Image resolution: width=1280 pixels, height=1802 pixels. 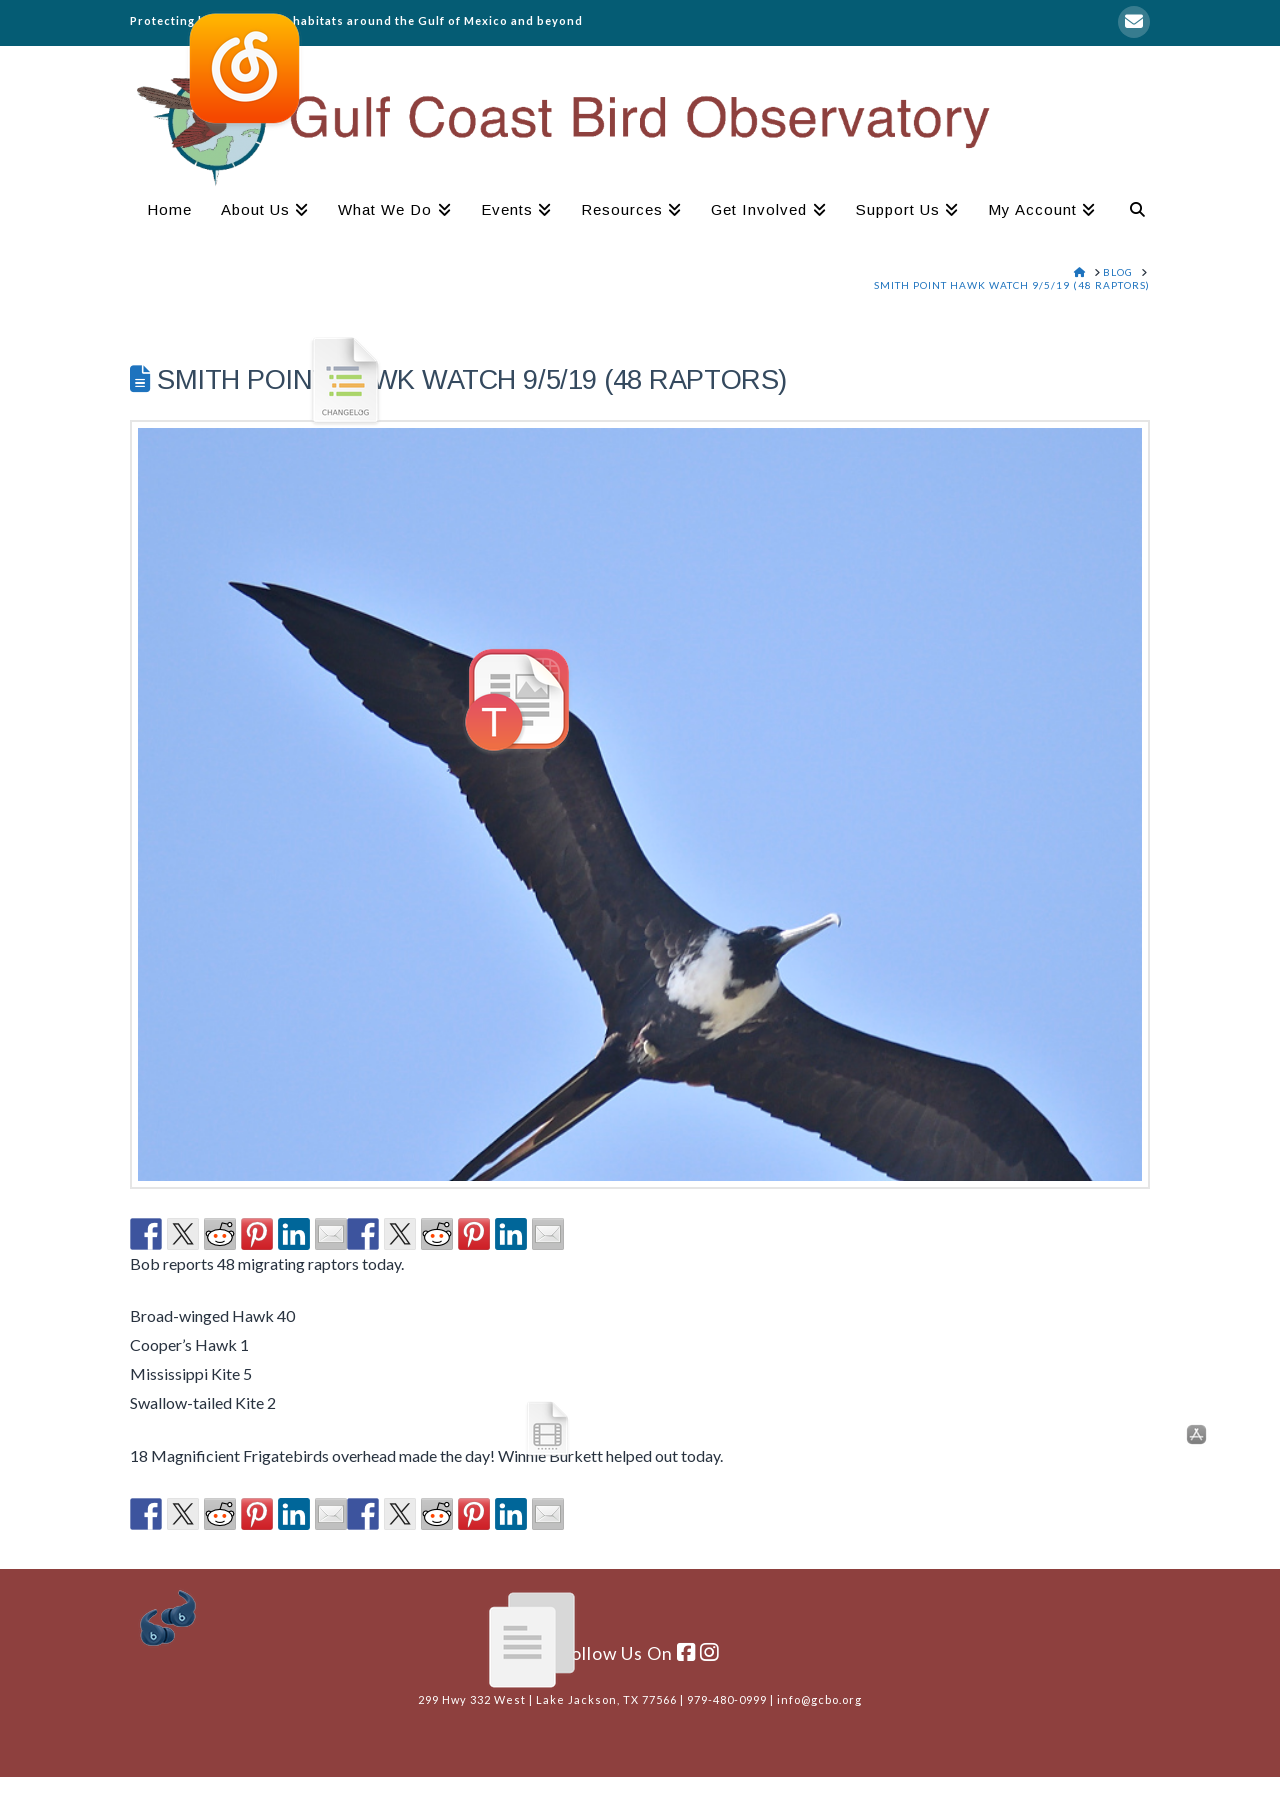 What do you see at coordinates (547, 1429) in the screenshot?
I see `an srt subtitle file` at bounding box center [547, 1429].